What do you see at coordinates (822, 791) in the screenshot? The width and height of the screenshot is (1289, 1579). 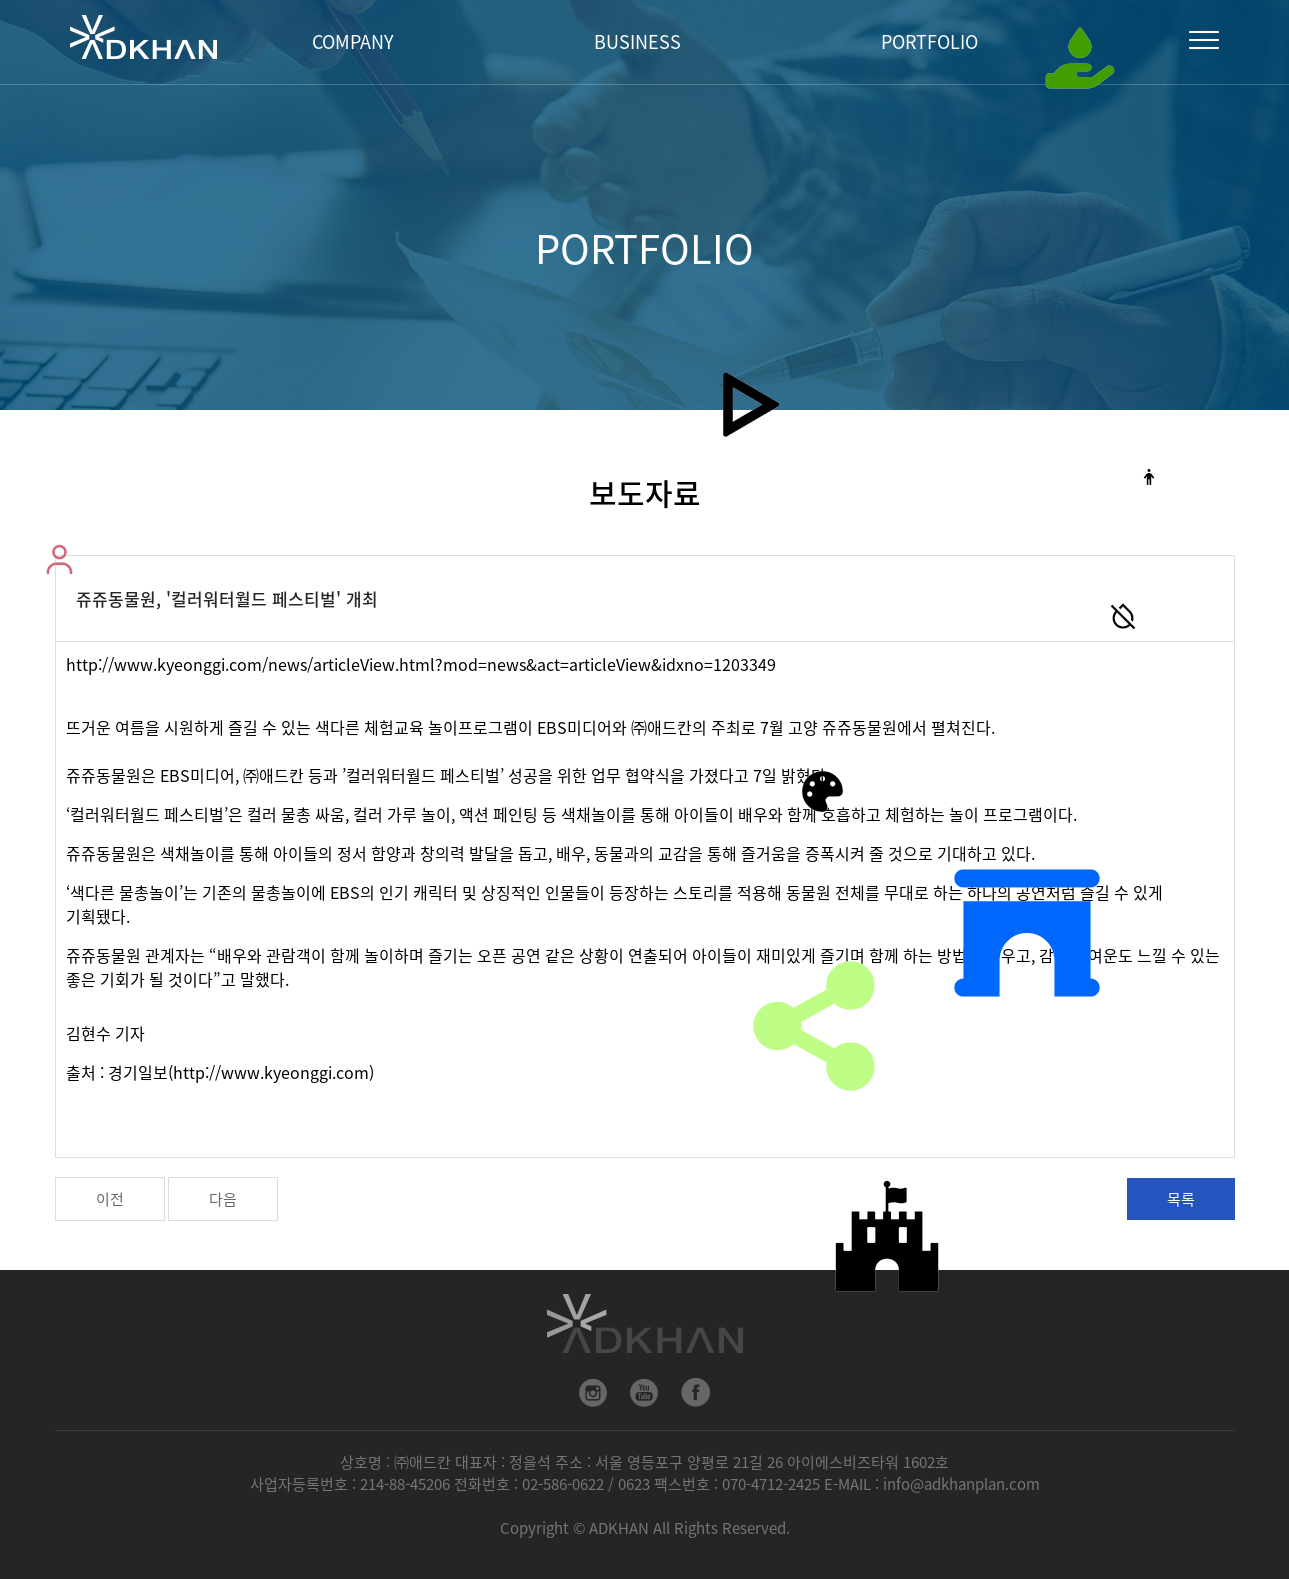 I see `access color and theme settings` at bounding box center [822, 791].